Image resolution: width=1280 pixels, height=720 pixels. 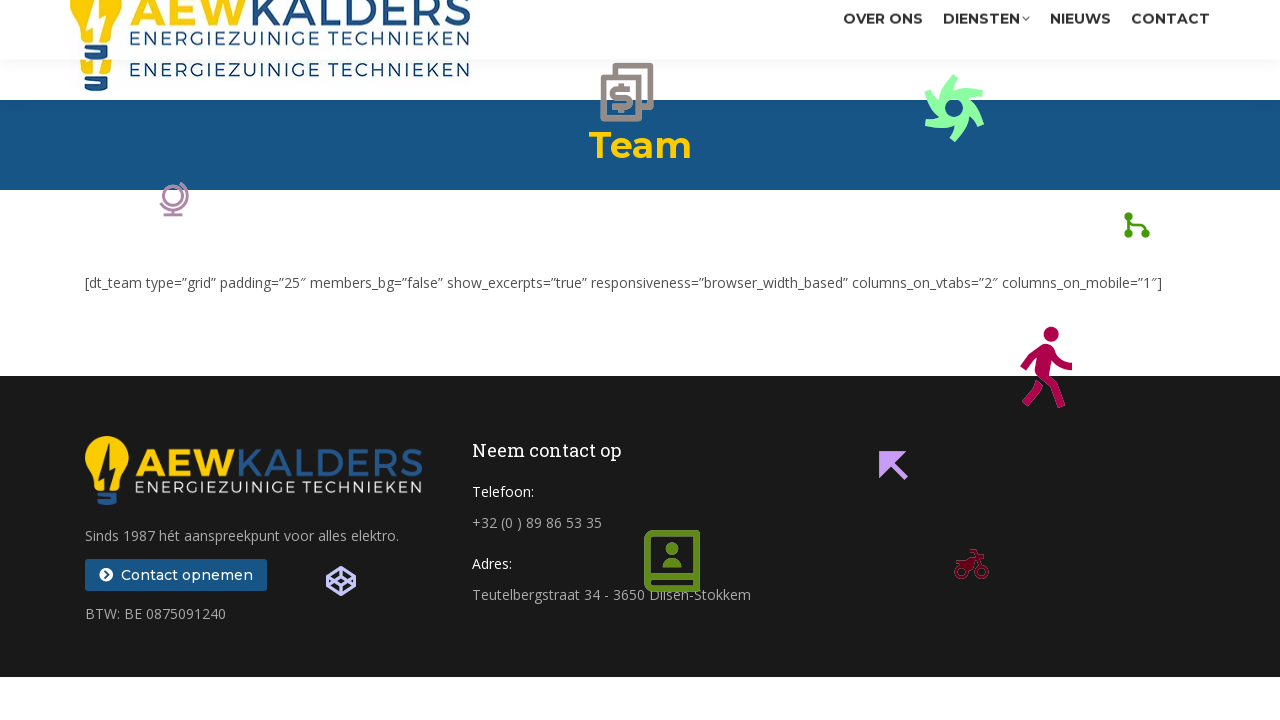 I want to click on launch octane render application, so click(x=954, y=108).